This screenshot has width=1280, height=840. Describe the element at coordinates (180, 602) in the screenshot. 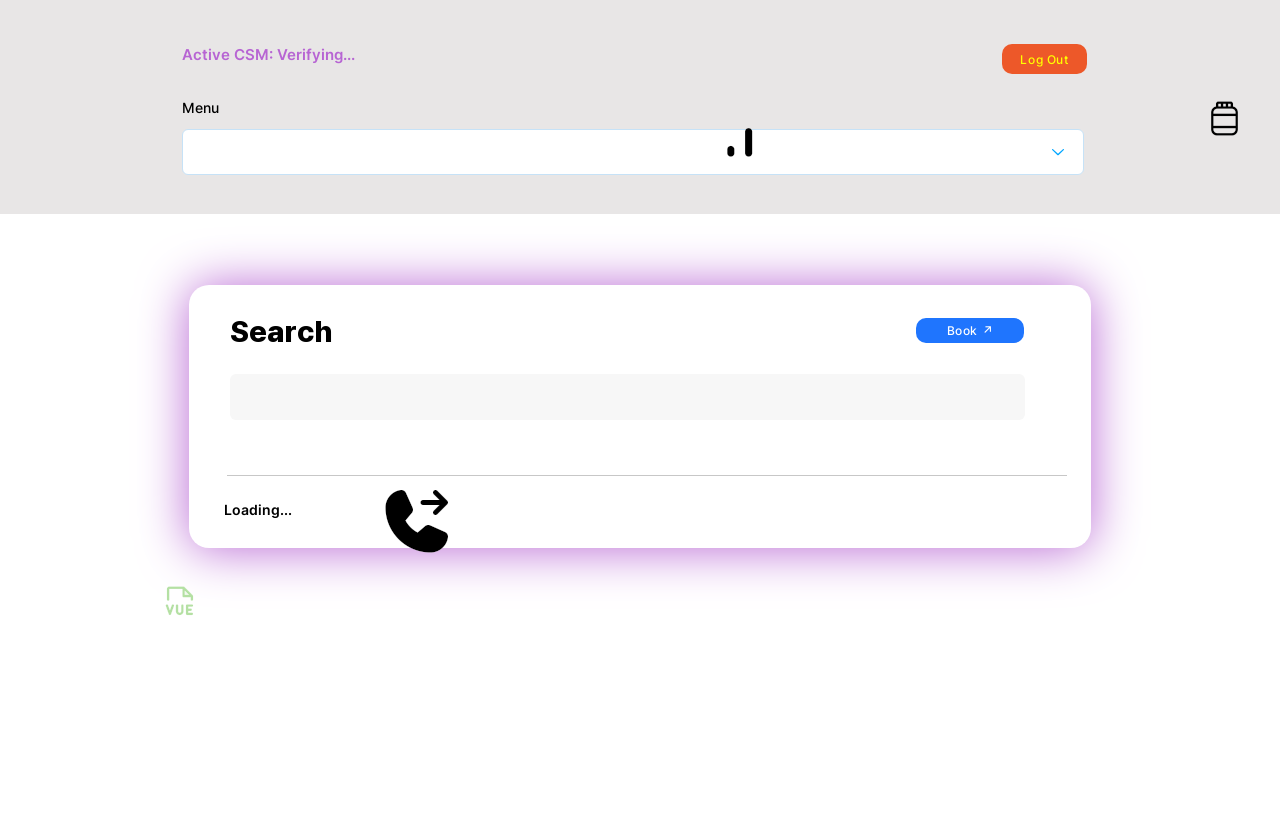

I see `a Vue.js file in your project` at that location.